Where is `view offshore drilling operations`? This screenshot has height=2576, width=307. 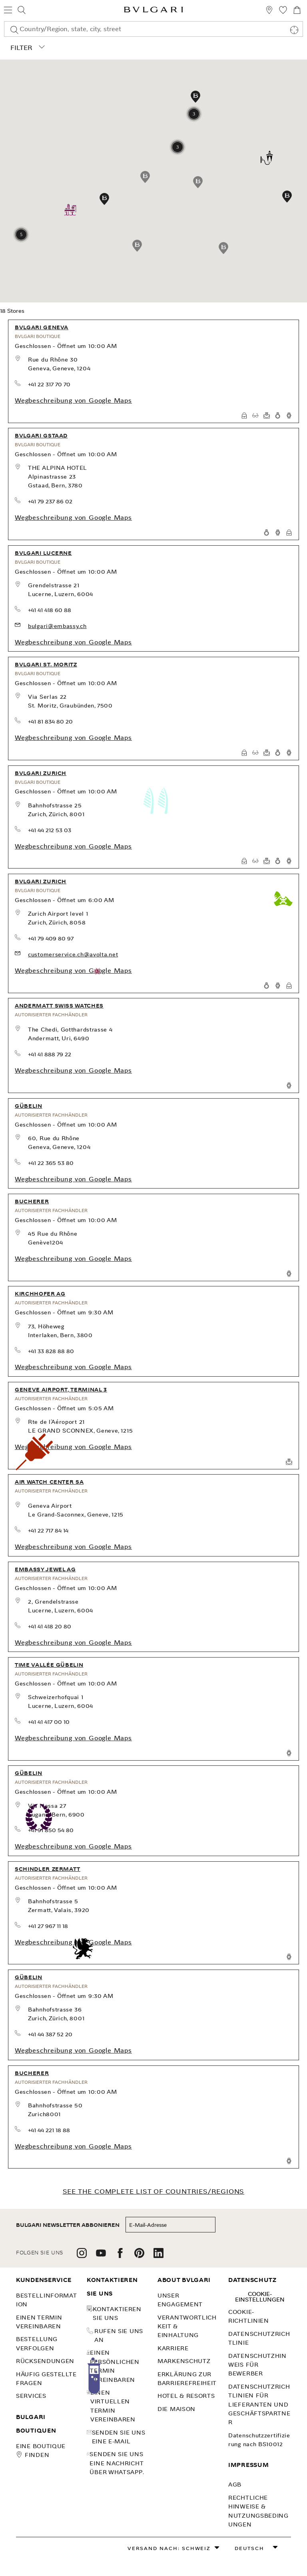 view offshore drilling operations is located at coordinates (70, 209).